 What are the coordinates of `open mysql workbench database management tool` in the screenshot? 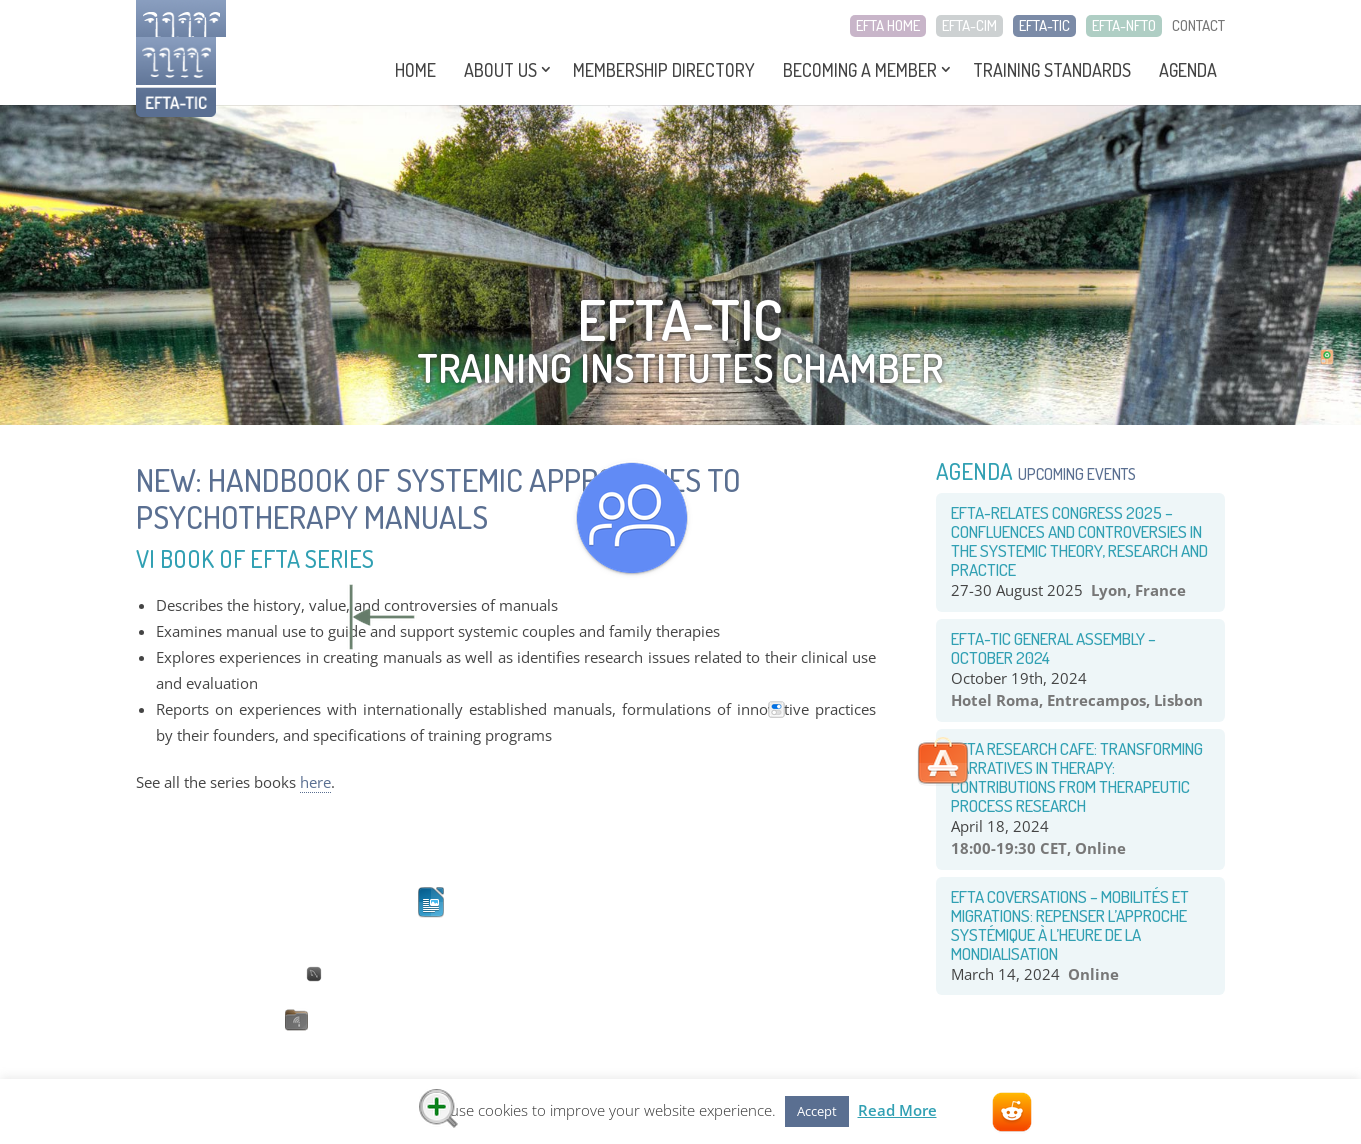 It's located at (314, 974).